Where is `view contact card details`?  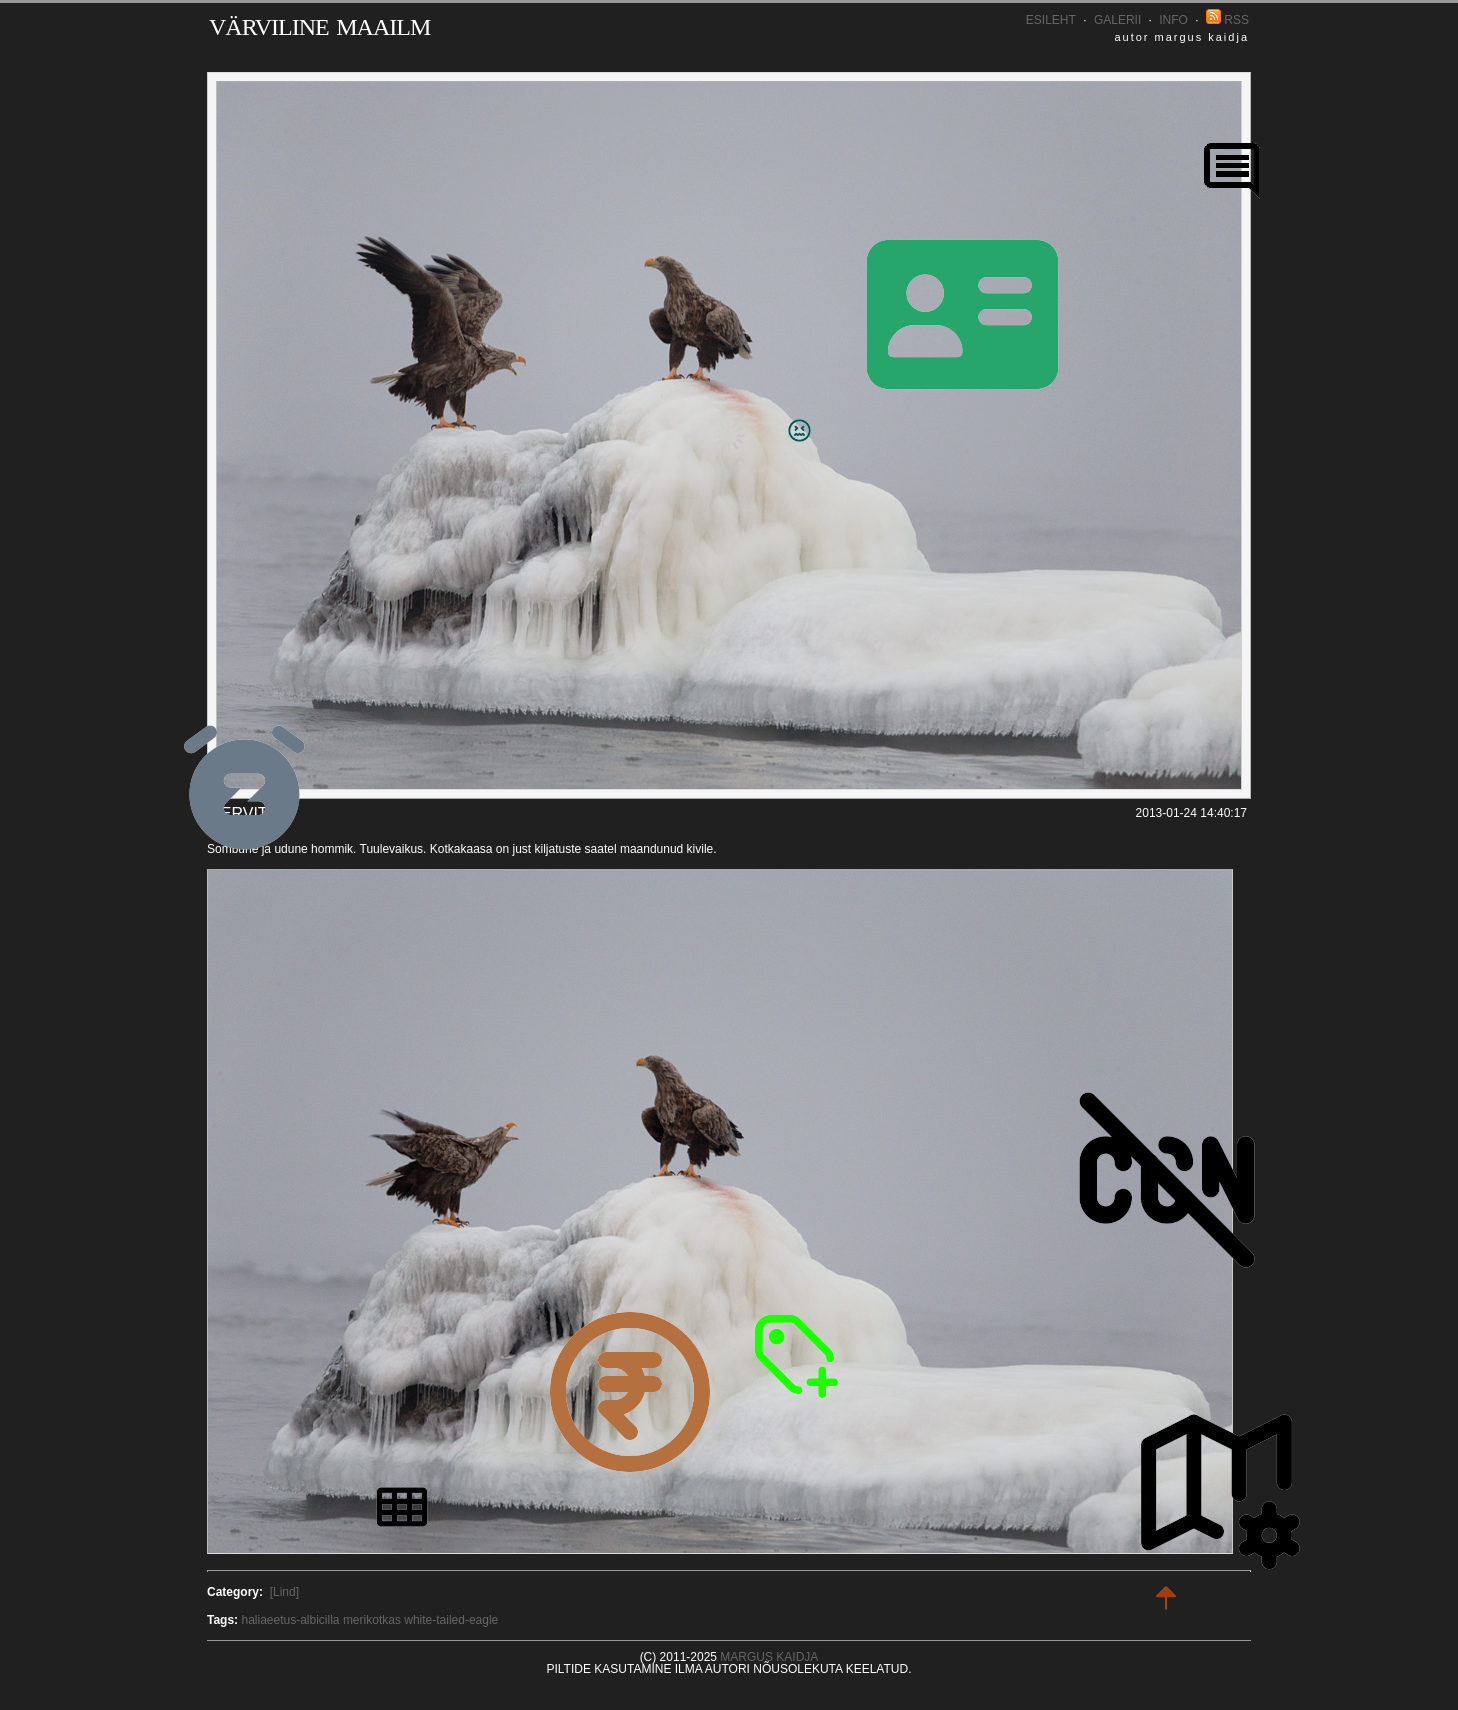
view contact card details is located at coordinates (962, 314).